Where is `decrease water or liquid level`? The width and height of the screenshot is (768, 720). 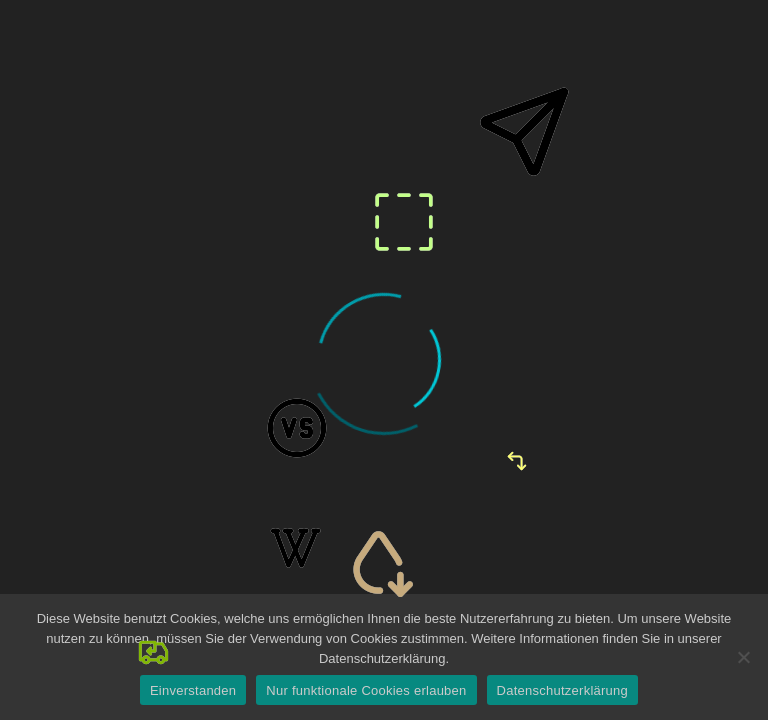 decrease water or liquid level is located at coordinates (378, 562).